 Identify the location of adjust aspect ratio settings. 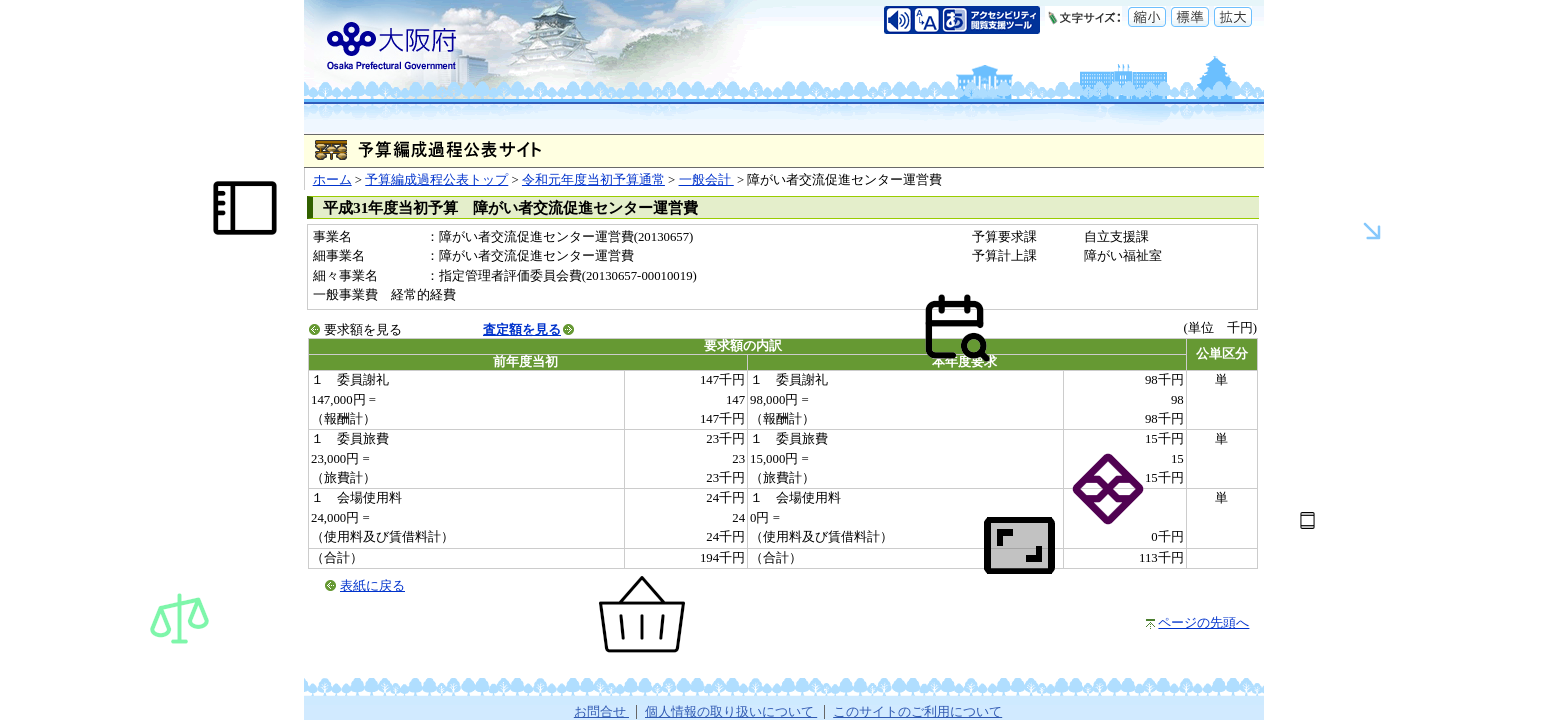
(1019, 545).